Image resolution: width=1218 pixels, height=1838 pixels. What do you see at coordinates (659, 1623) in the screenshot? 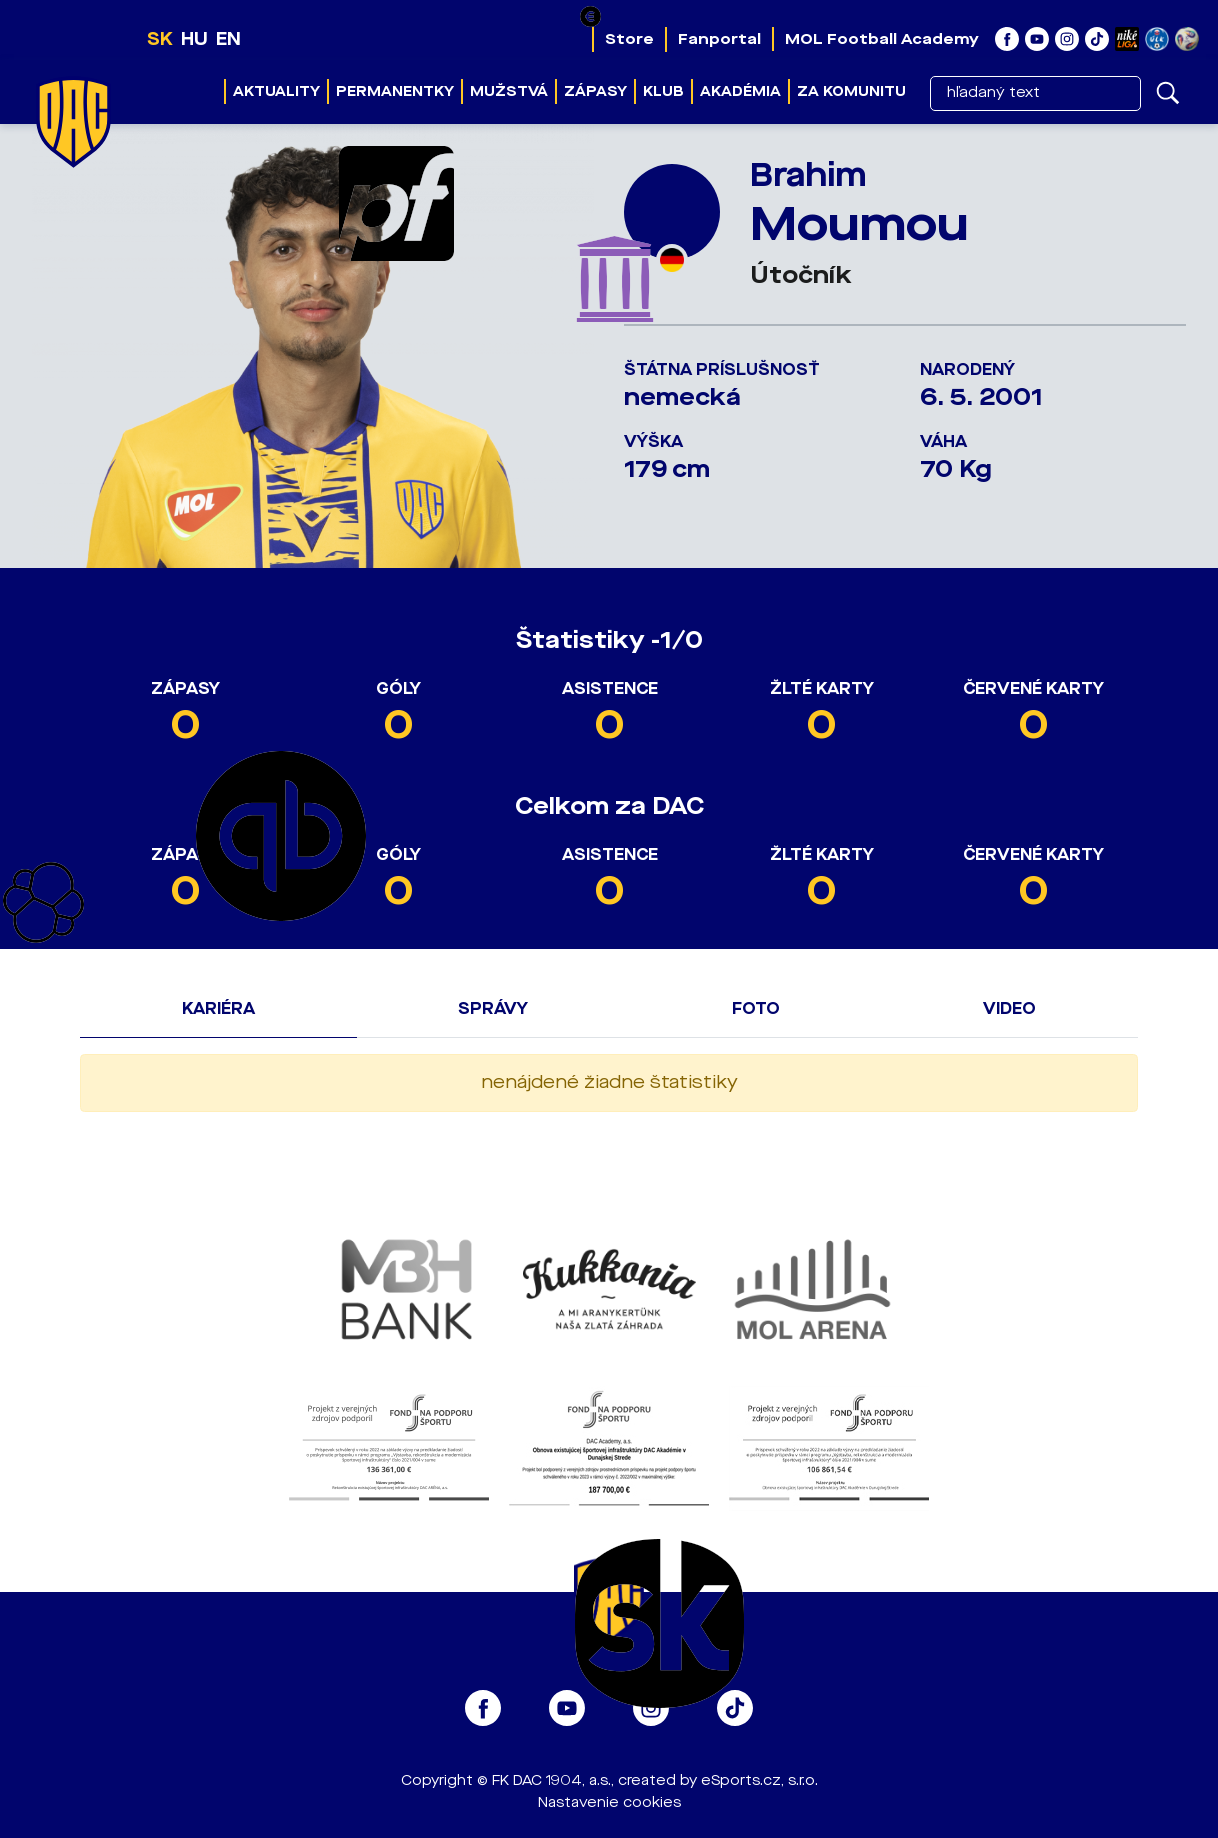
I see `open the Songkick app` at bounding box center [659, 1623].